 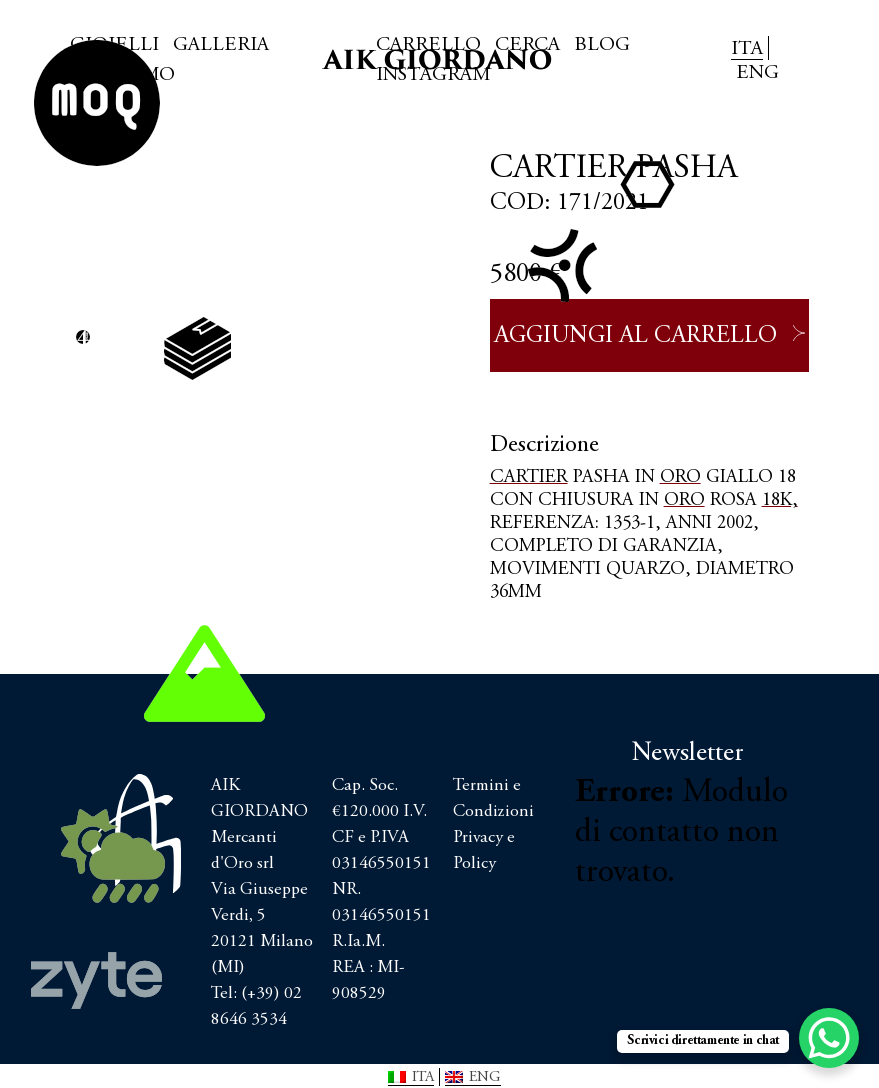 What do you see at coordinates (113, 856) in the screenshot?
I see `rainyun brand logo` at bounding box center [113, 856].